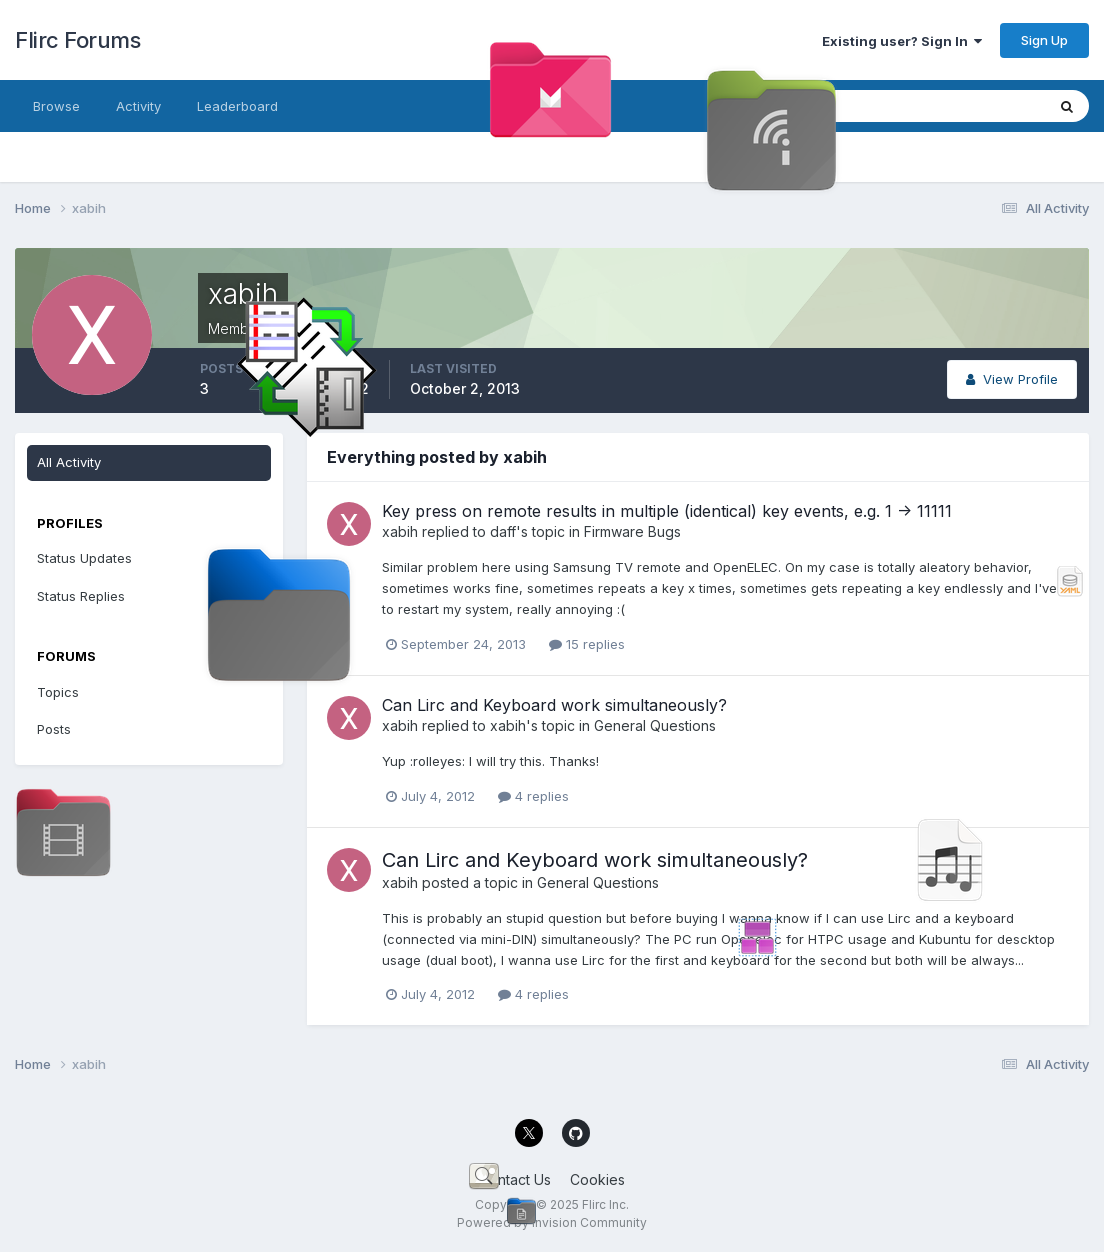  What do you see at coordinates (771, 130) in the screenshot?
I see `open insync cloud sync folder` at bounding box center [771, 130].